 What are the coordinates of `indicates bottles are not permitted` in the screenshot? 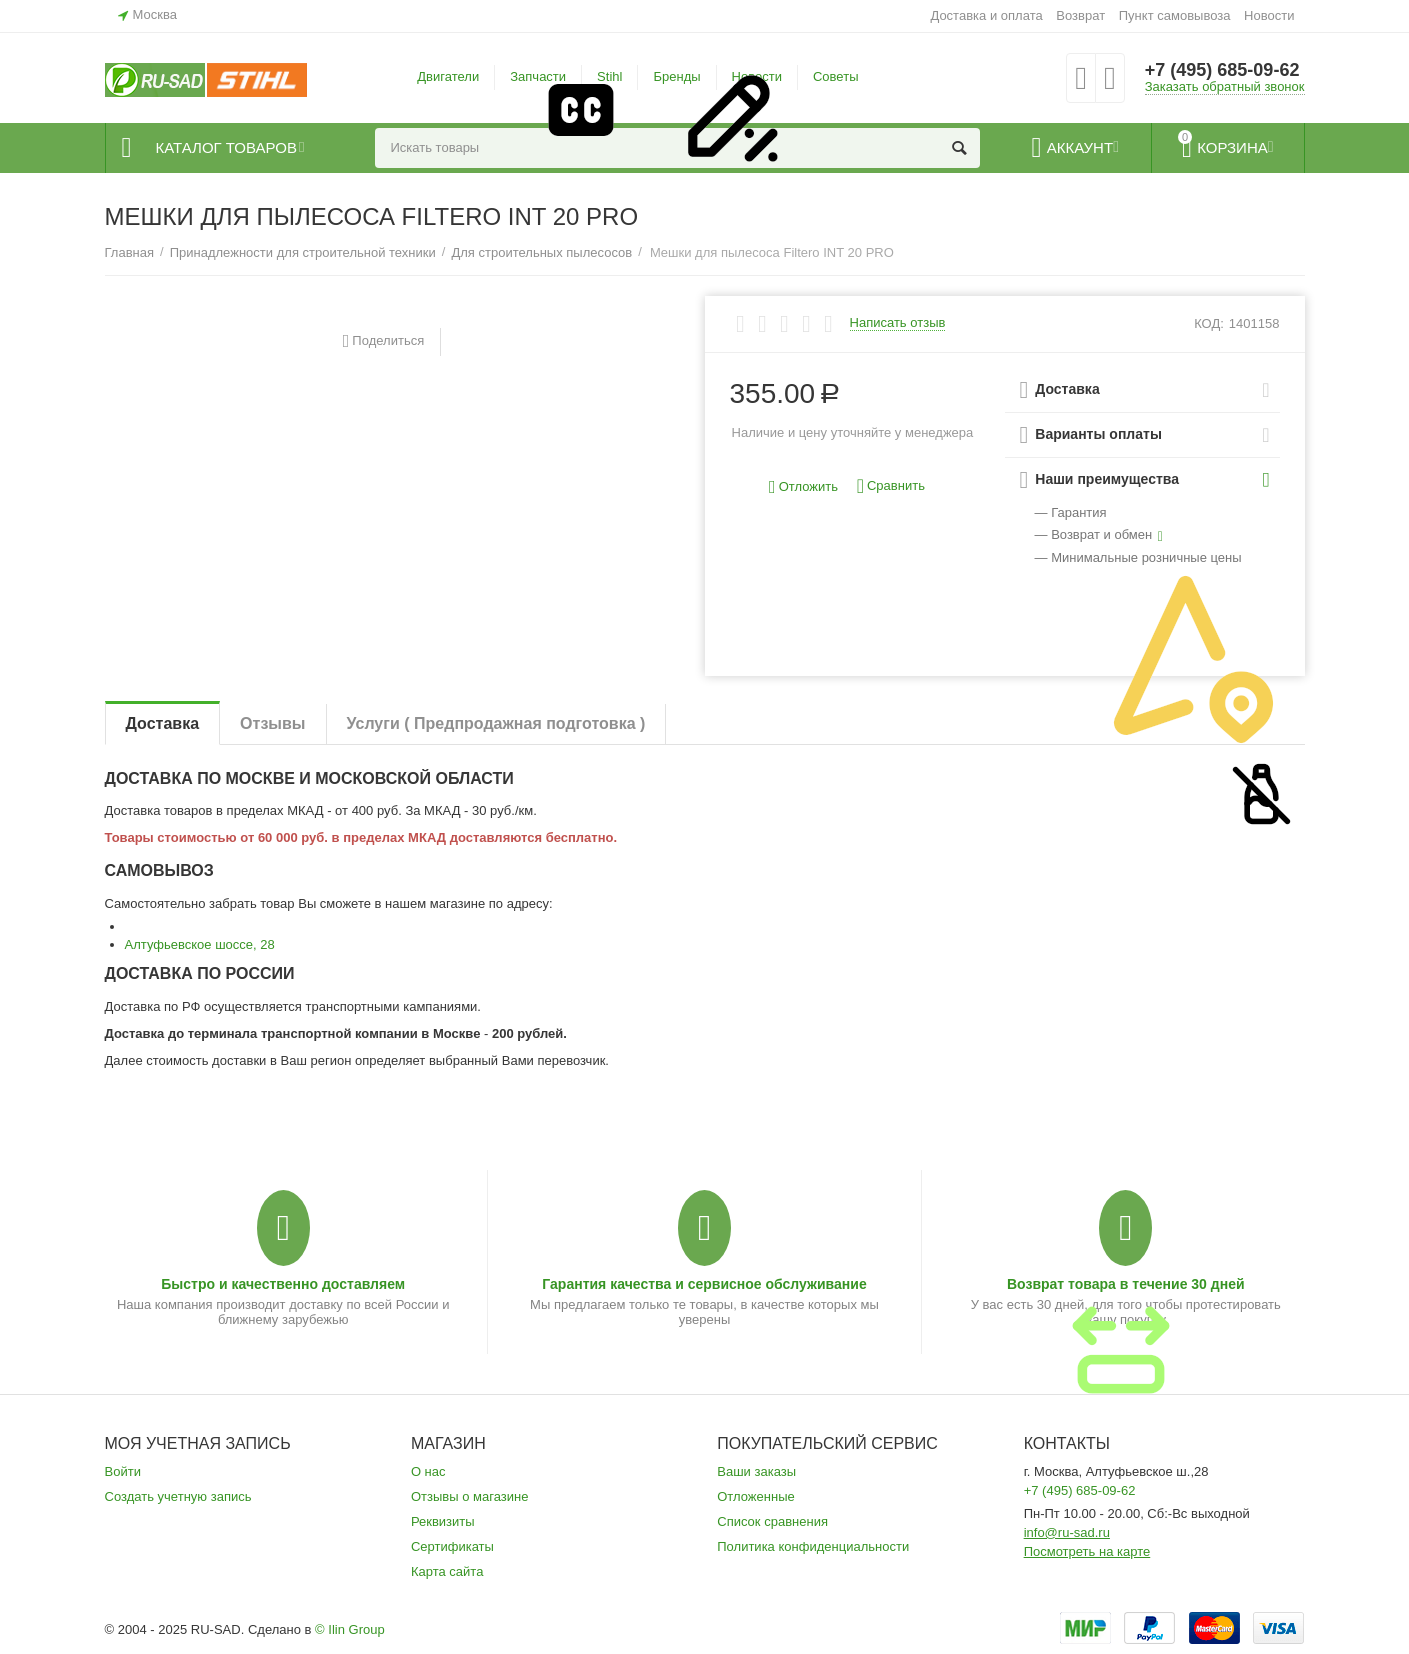 It's located at (1261, 795).